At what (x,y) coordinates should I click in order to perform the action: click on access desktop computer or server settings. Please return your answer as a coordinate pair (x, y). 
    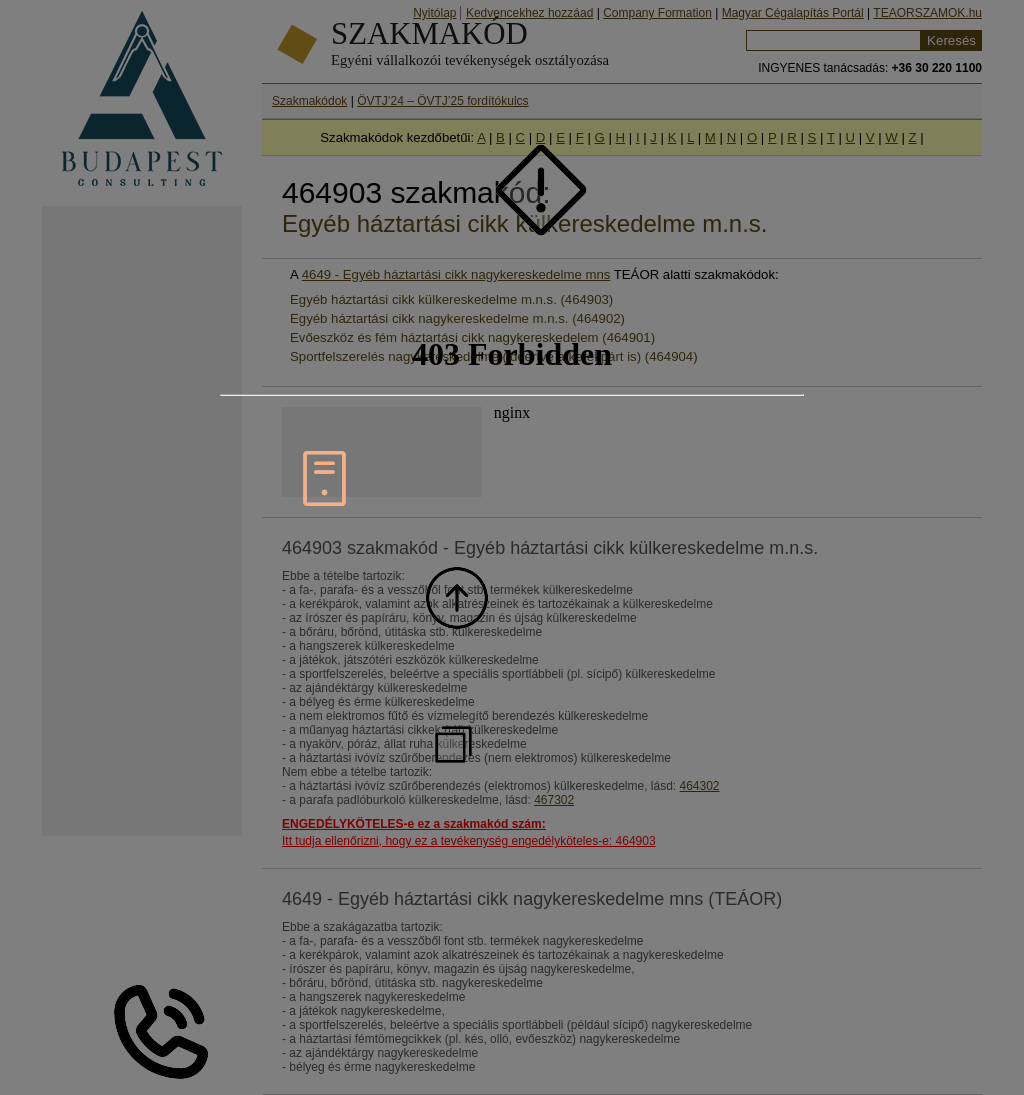
    Looking at the image, I should click on (324, 478).